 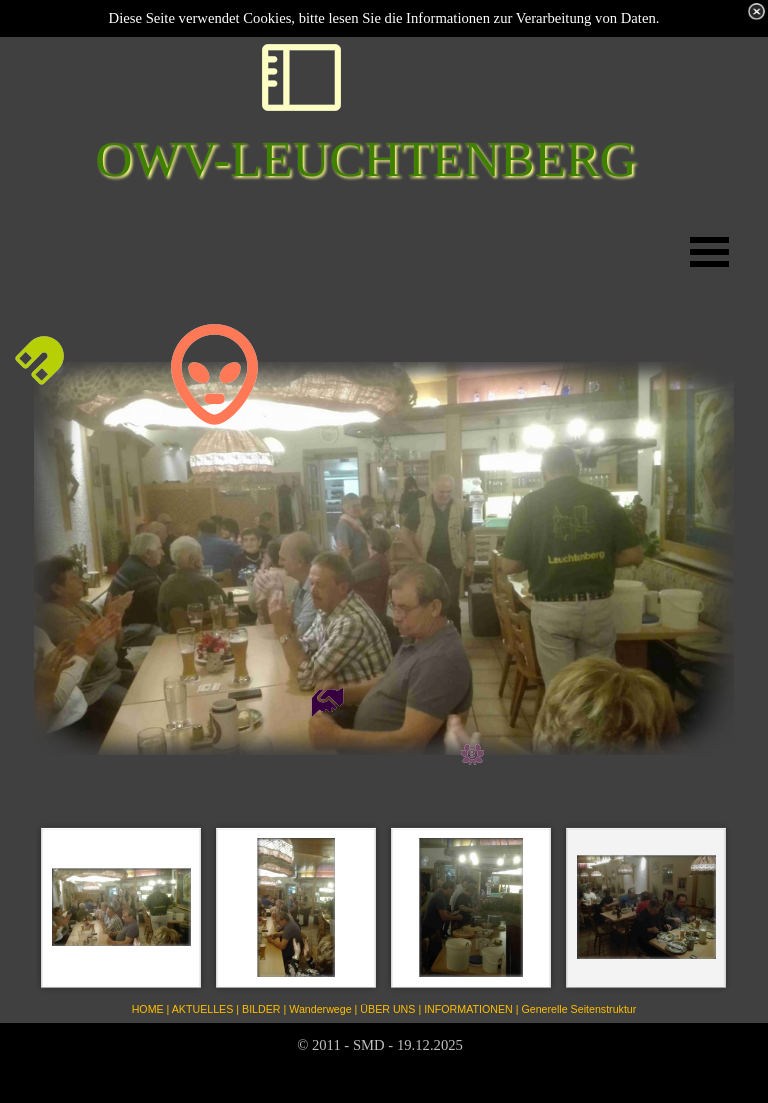 I want to click on attract or link related items together, so click(x=40, y=359).